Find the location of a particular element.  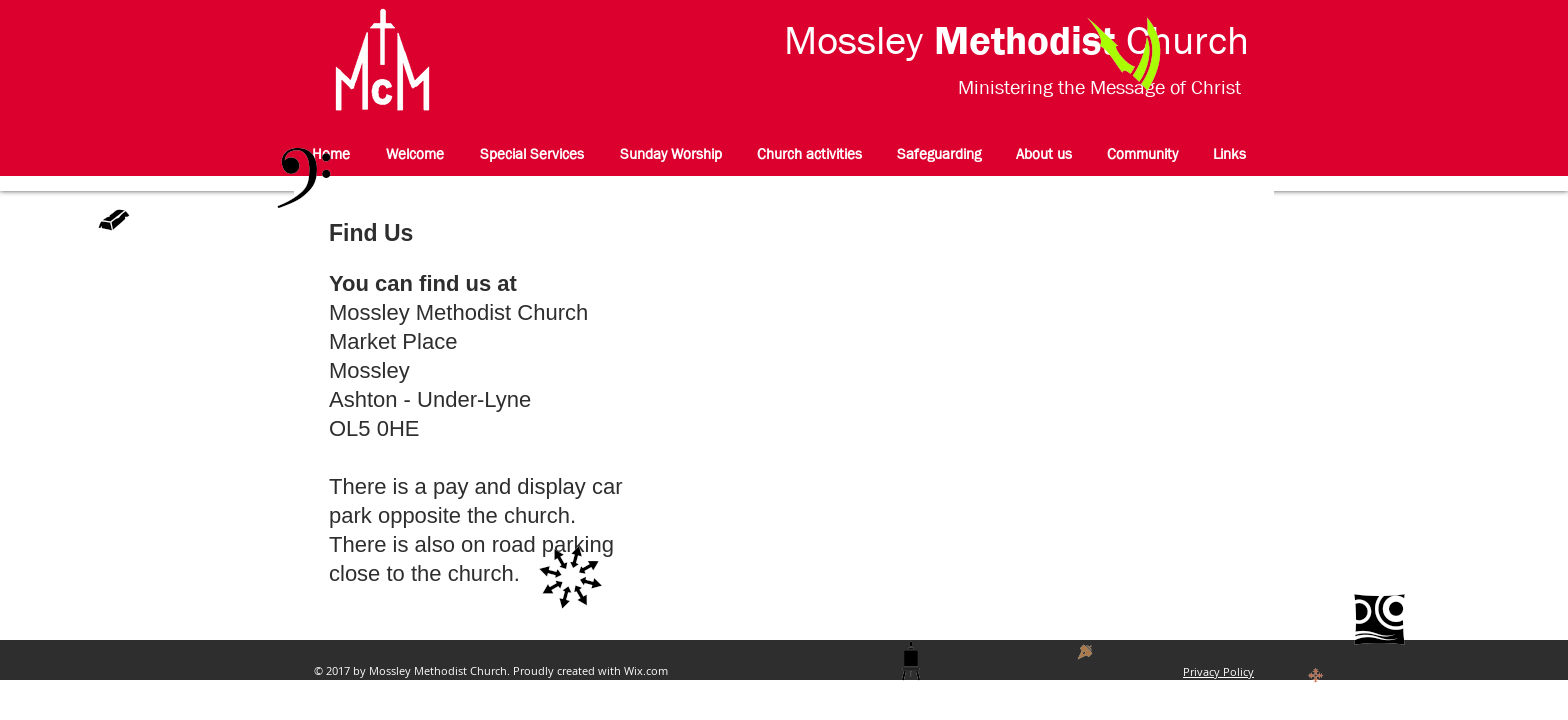

select clay brick as a building material is located at coordinates (114, 220).